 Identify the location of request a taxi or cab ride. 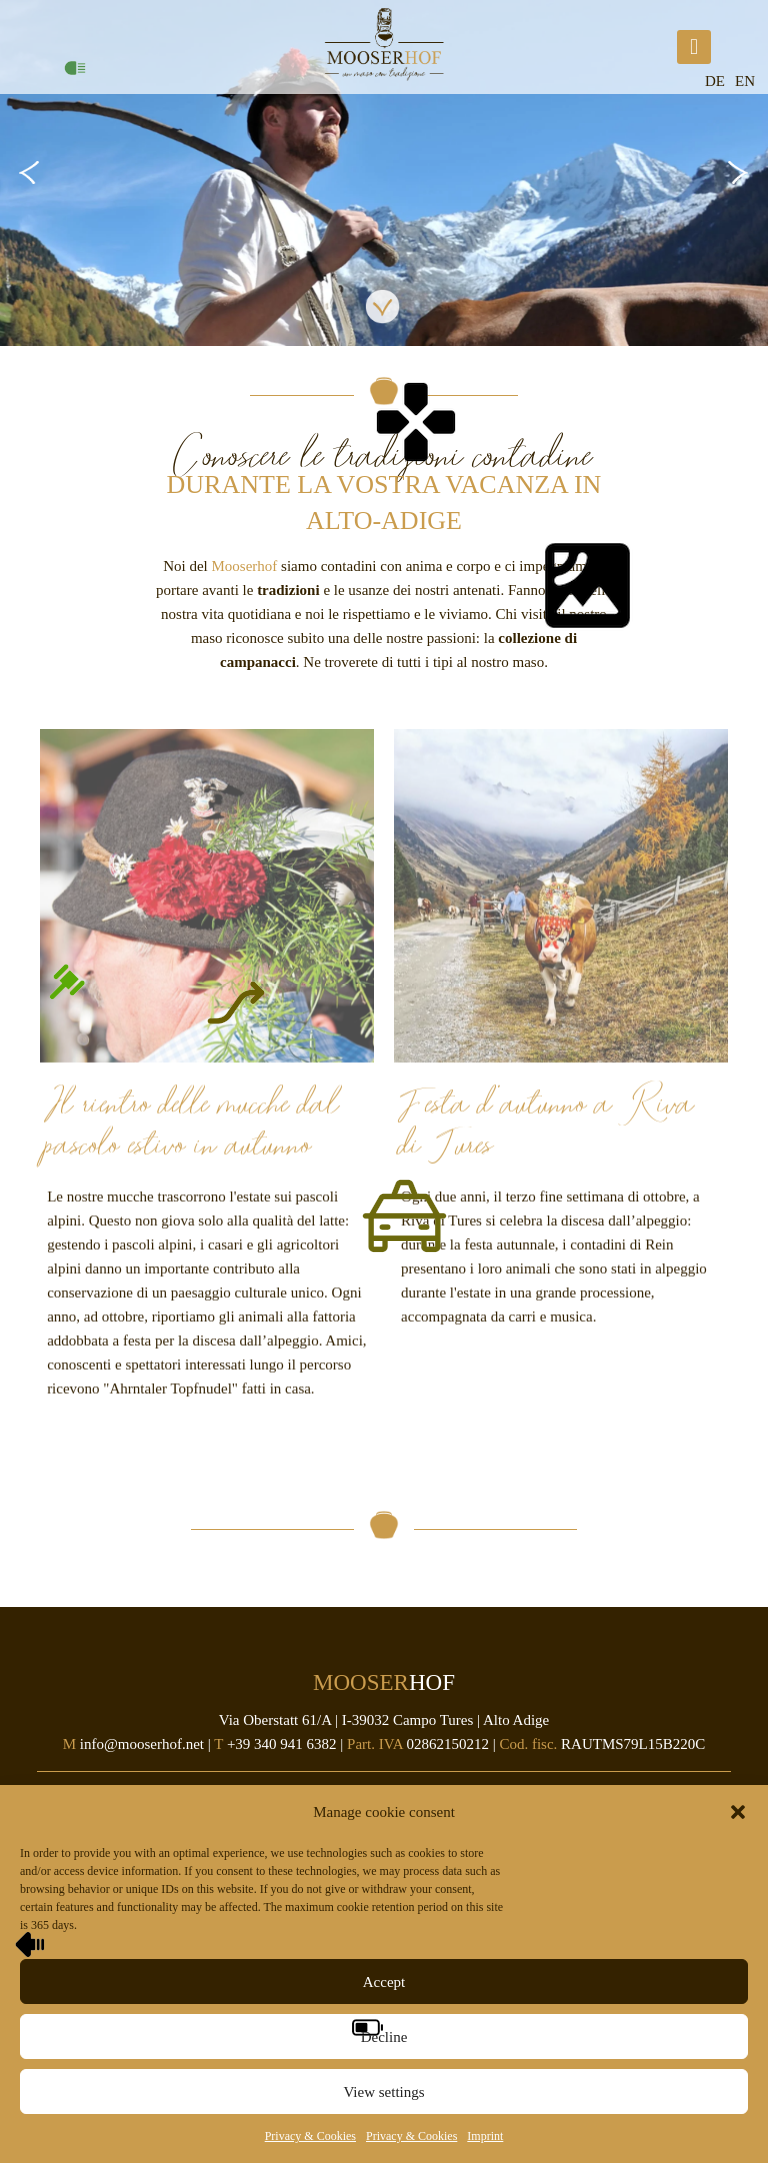
(404, 1221).